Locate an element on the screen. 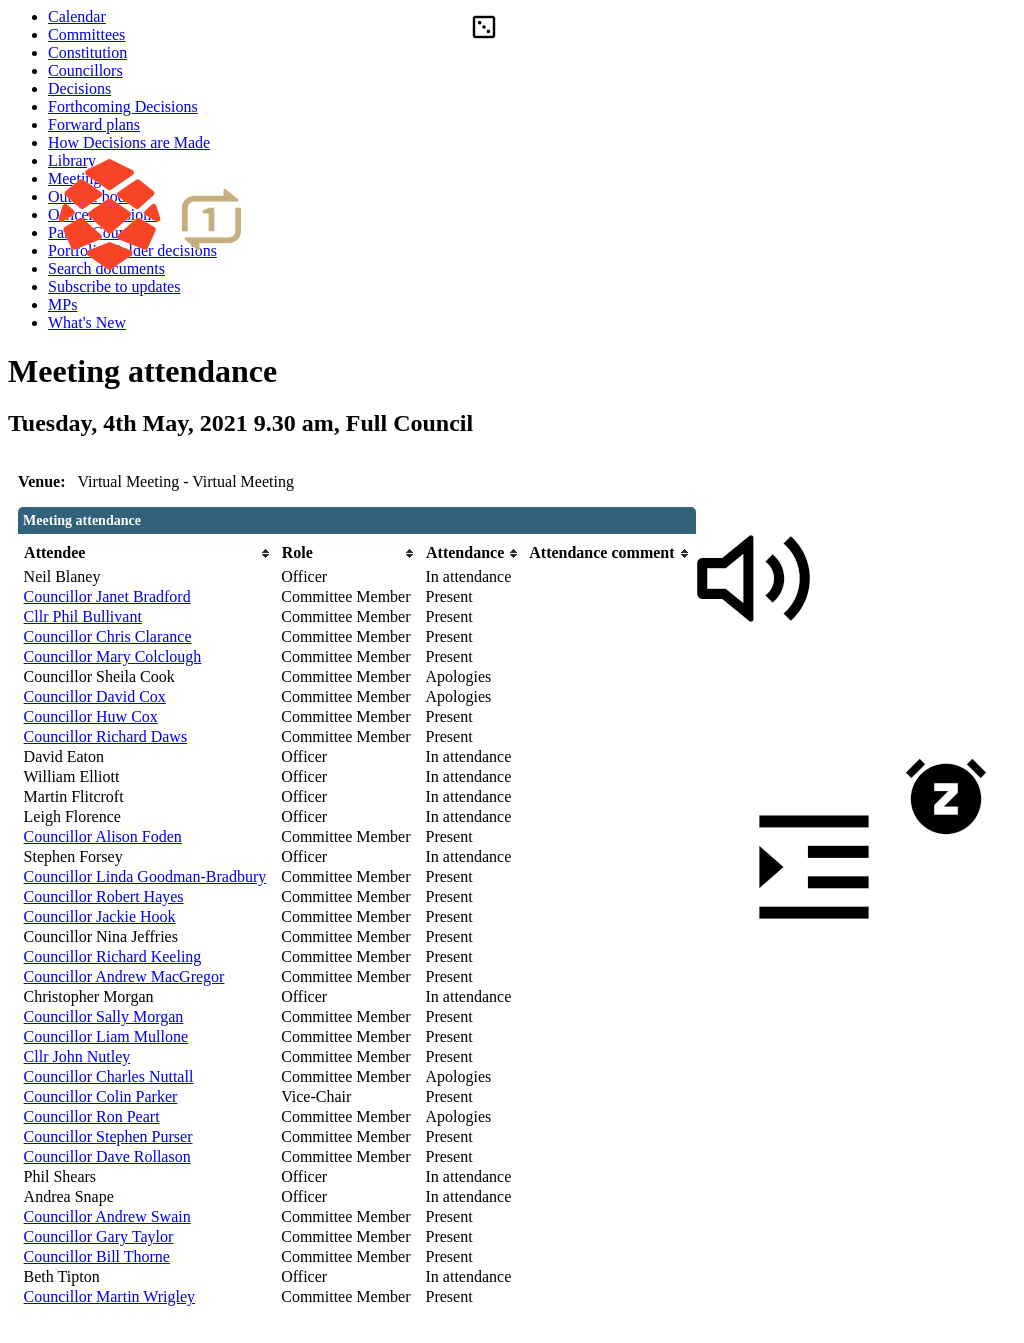 Image resolution: width=1024 pixels, height=1343 pixels. snooze an active alarm is located at coordinates (946, 795).